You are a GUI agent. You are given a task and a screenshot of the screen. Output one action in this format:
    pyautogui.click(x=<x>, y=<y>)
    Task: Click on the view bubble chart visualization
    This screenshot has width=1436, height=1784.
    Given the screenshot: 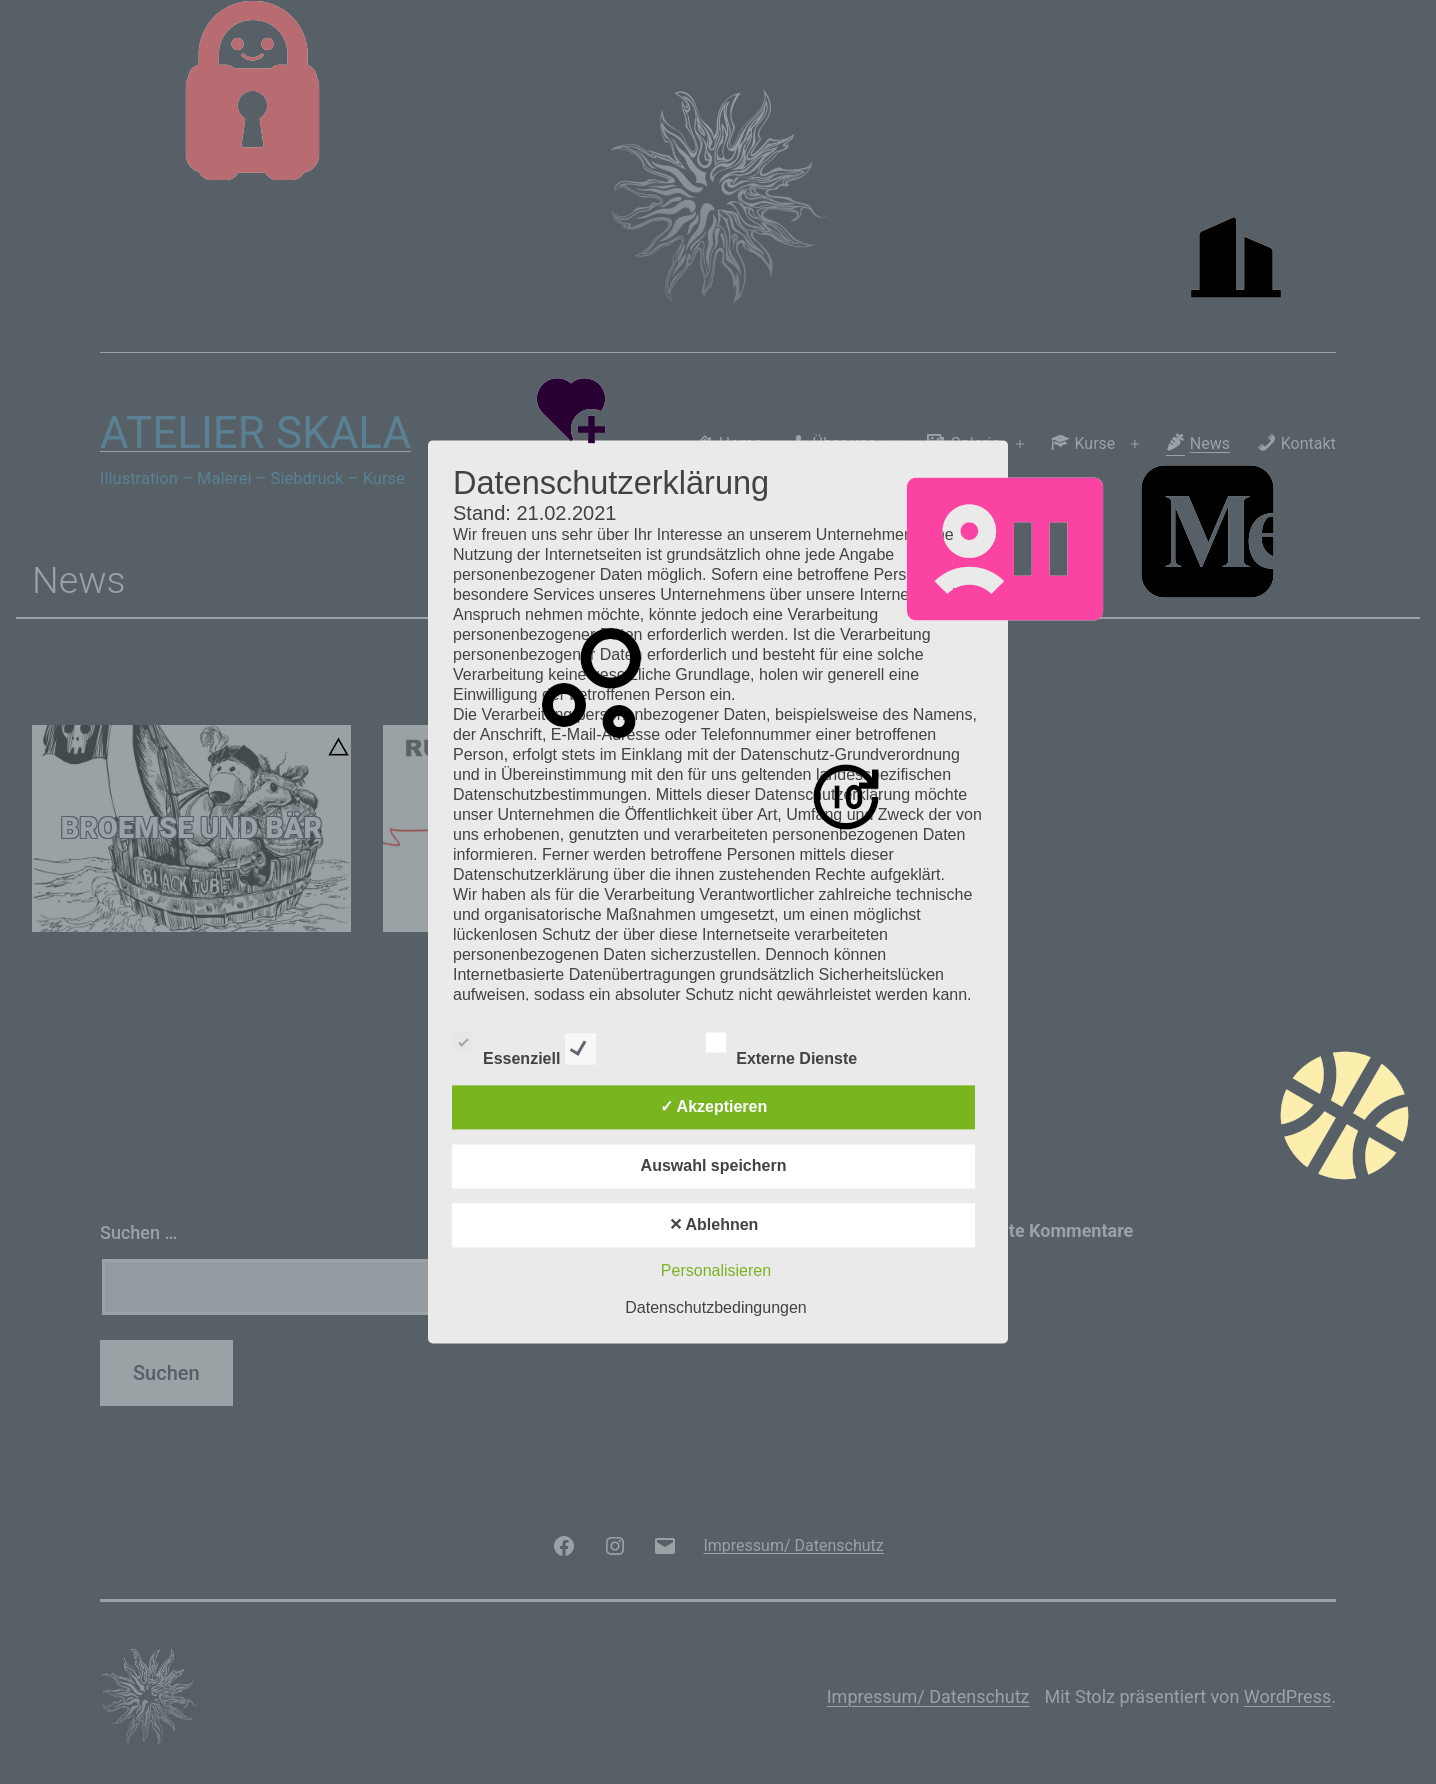 What is the action you would take?
    pyautogui.click(x=597, y=683)
    